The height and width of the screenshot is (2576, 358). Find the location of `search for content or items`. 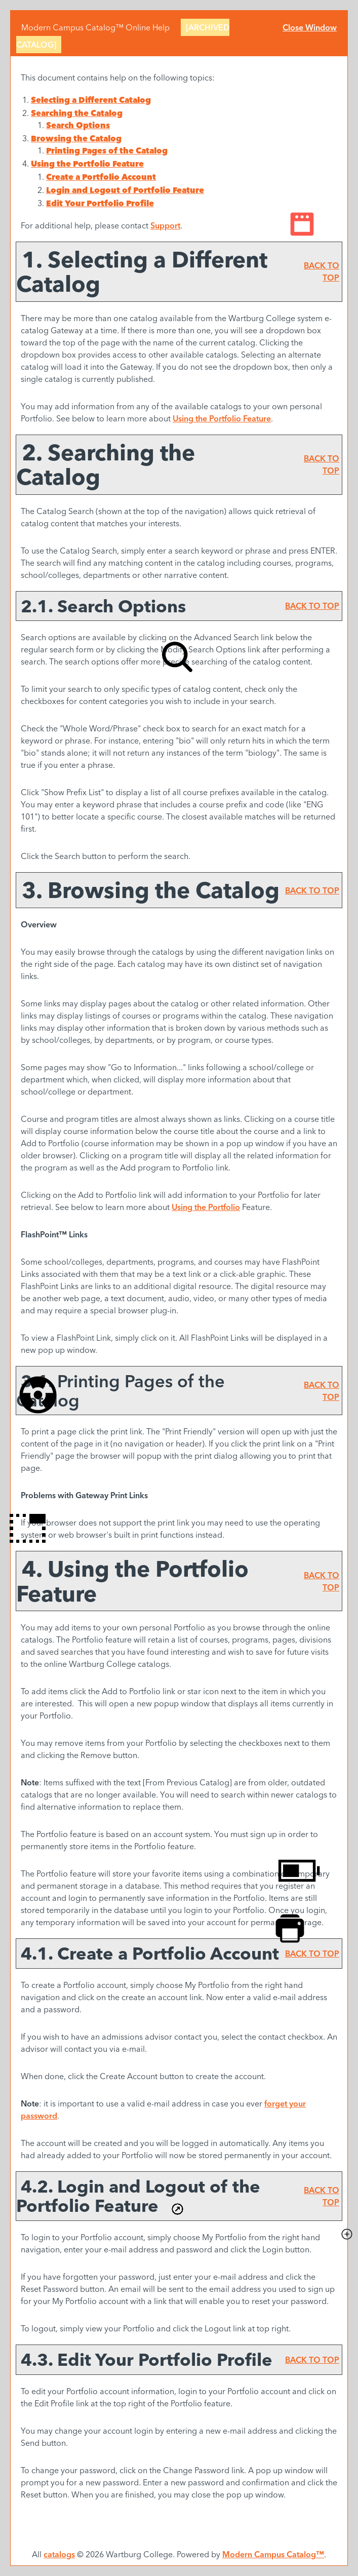

search for content or items is located at coordinates (177, 657).